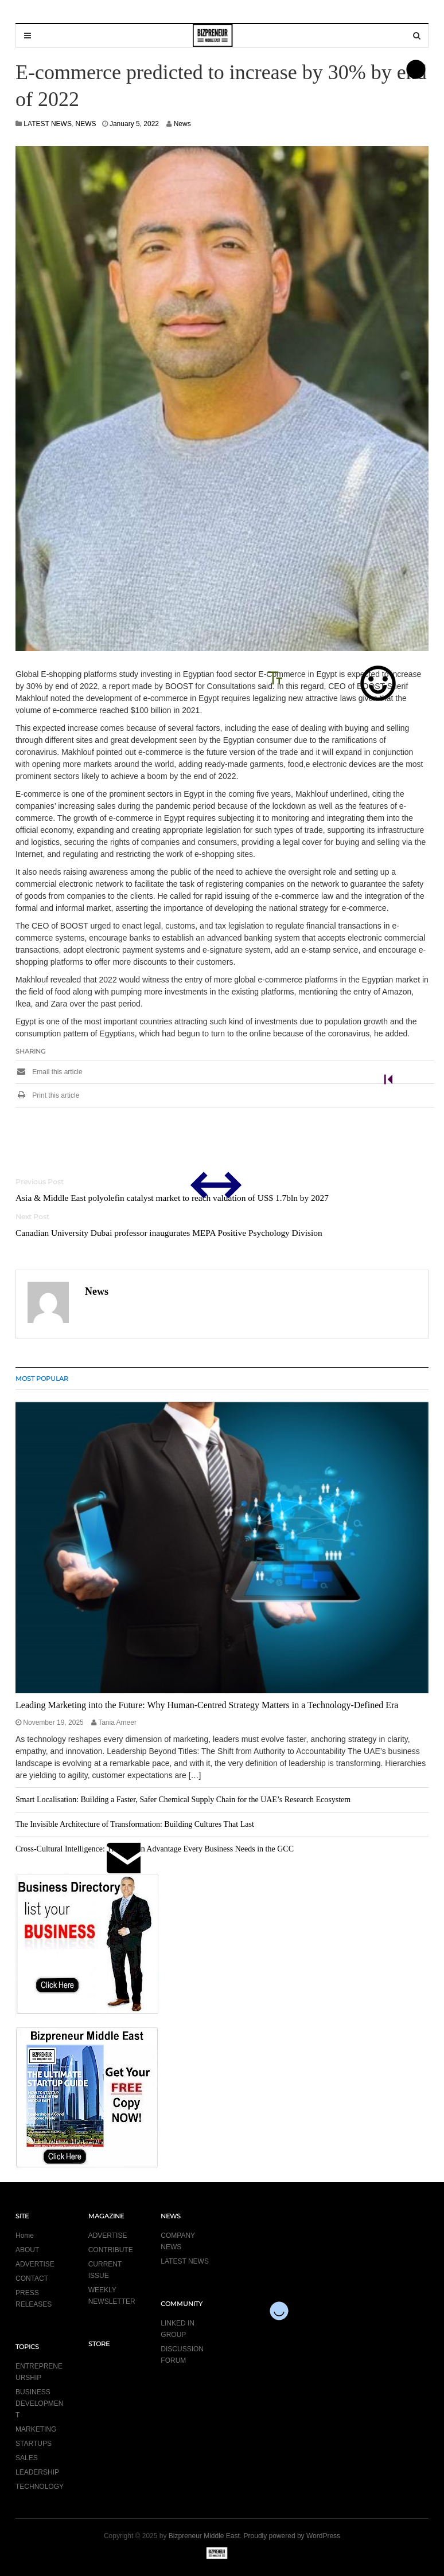 The image size is (444, 2576). What do you see at coordinates (279, 2311) in the screenshot?
I see `visit ello social network` at bounding box center [279, 2311].